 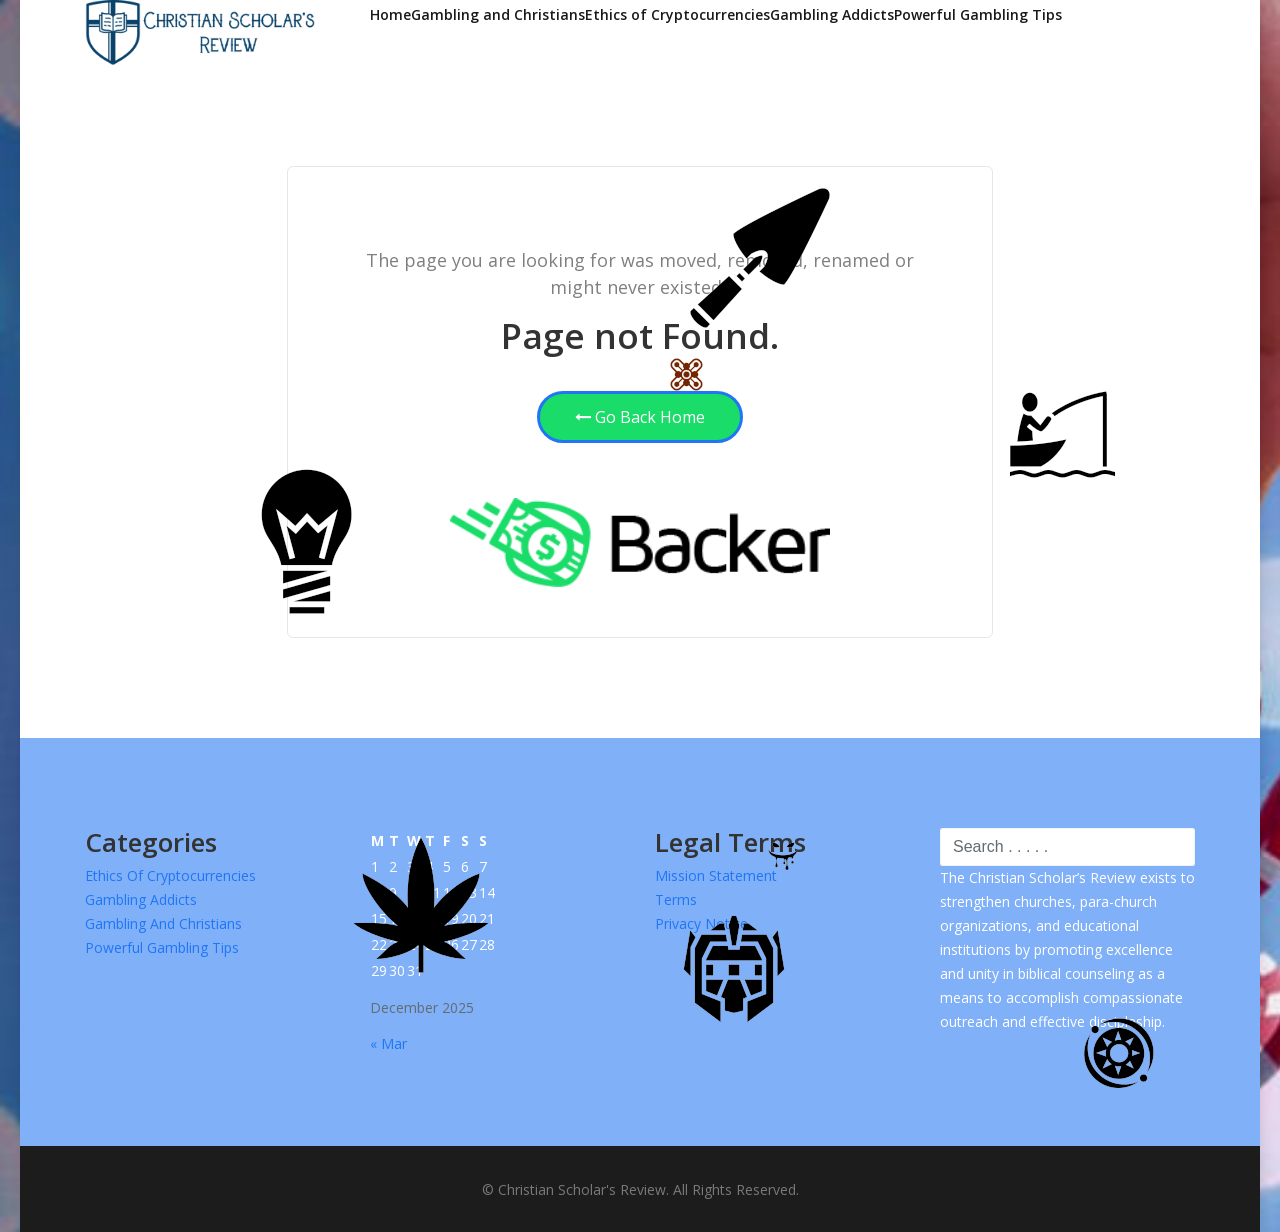 What do you see at coordinates (686, 374) in the screenshot?
I see `a network or connected nodes icon` at bounding box center [686, 374].